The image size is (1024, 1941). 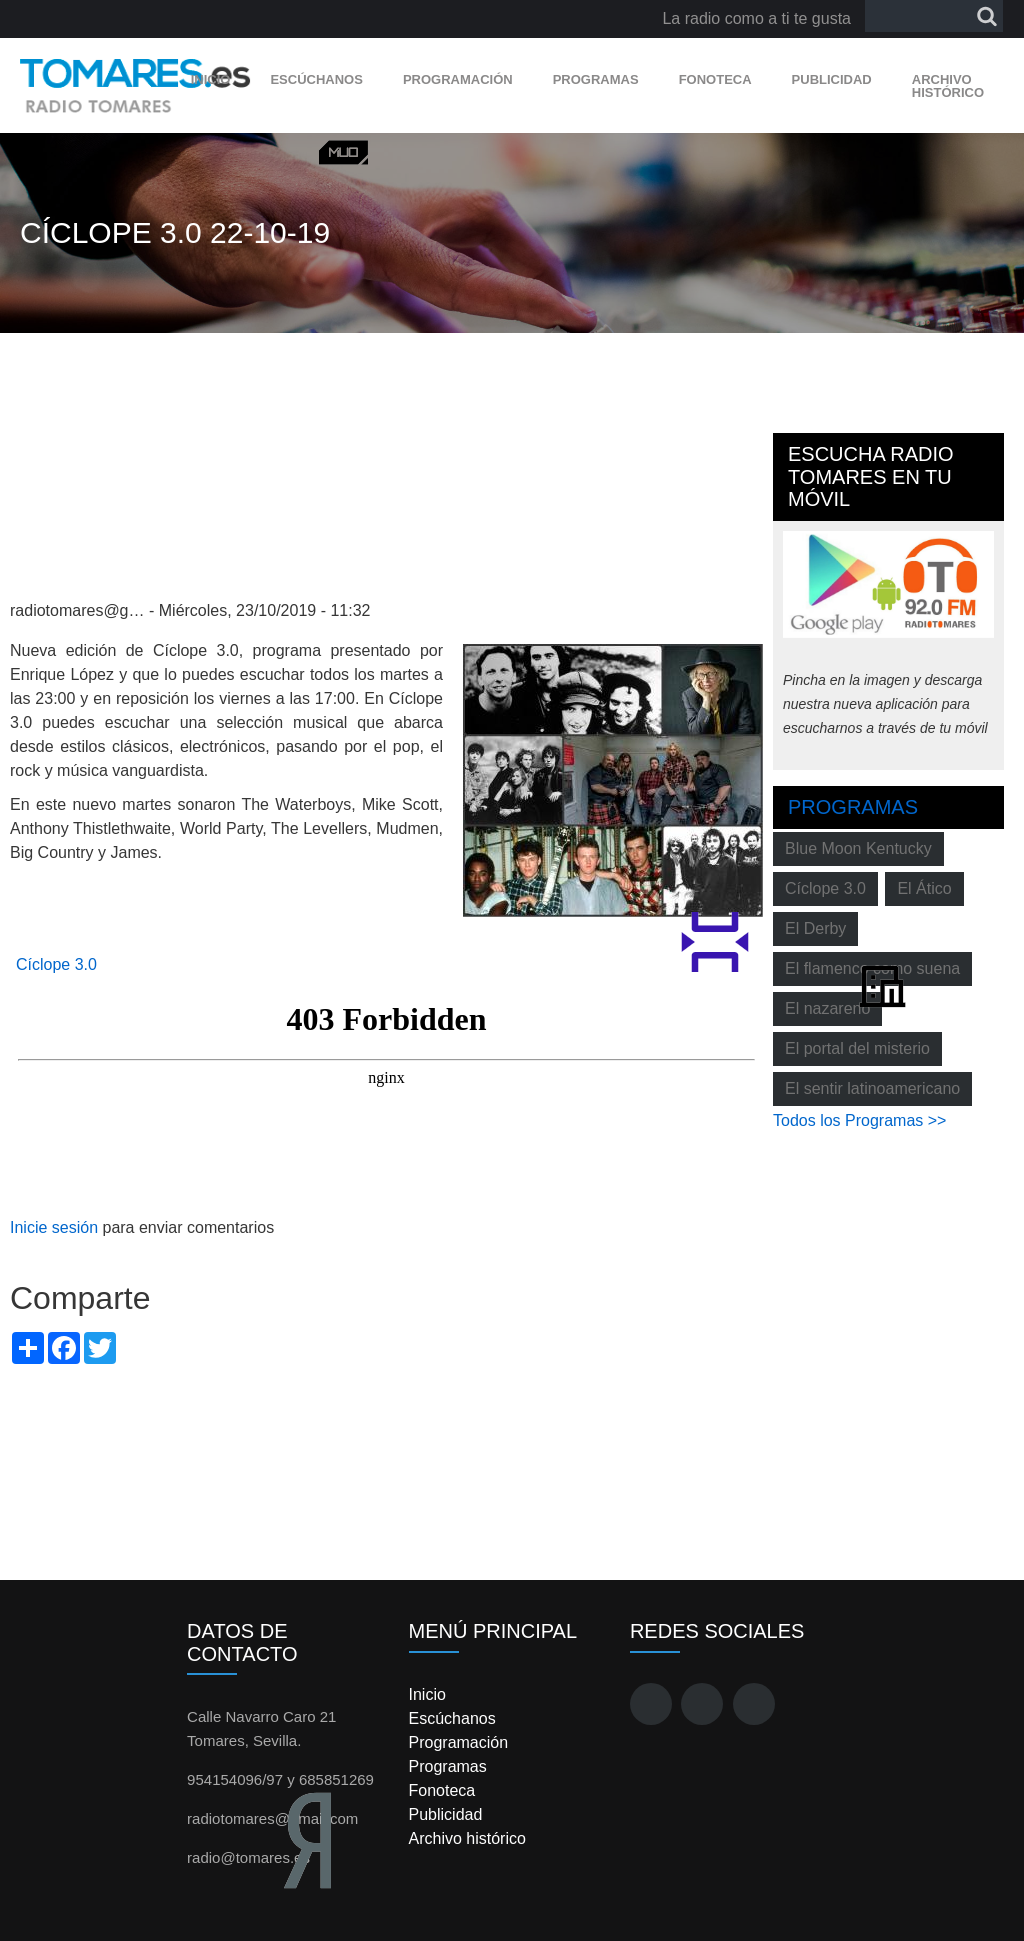 I want to click on insert a page break or section divider, so click(x=715, y=942).